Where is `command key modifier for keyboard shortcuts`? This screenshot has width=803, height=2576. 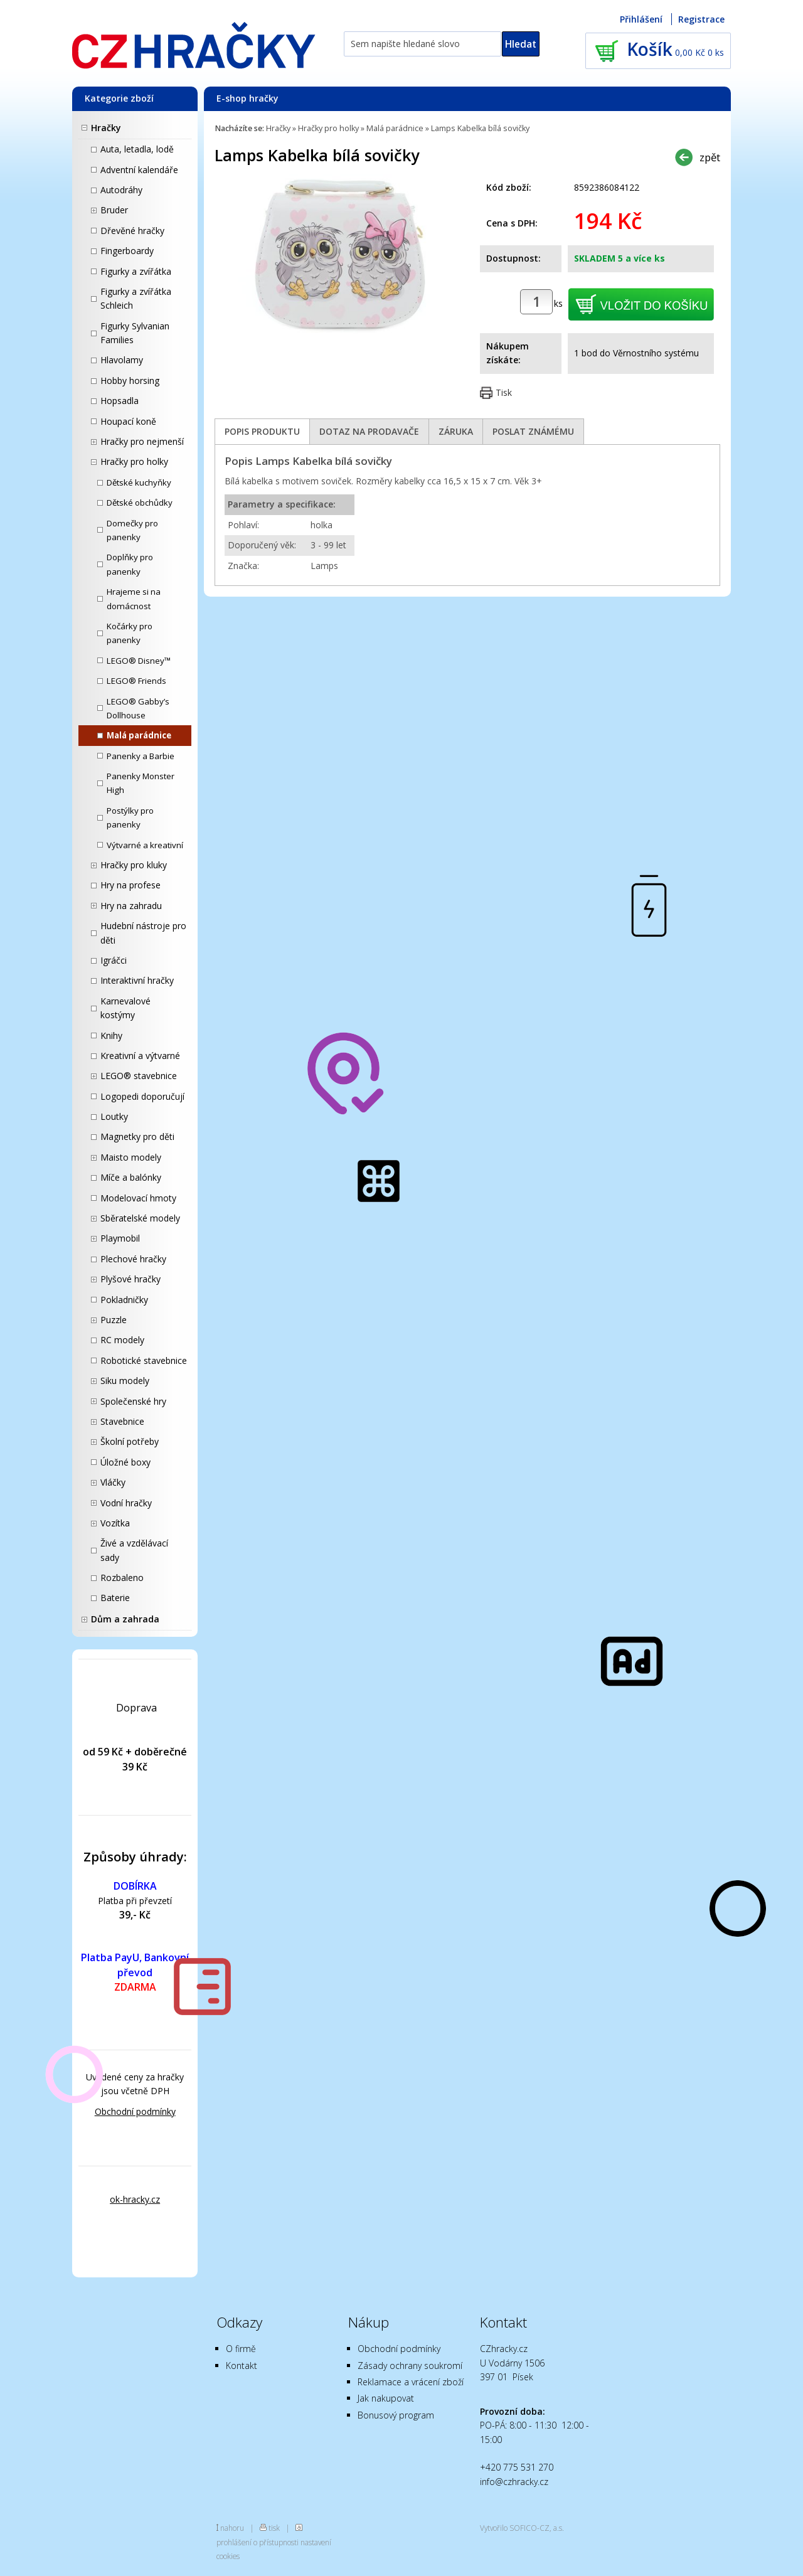
command key modifier for keyboard shortcuts is located at coordinates (378, 1181).